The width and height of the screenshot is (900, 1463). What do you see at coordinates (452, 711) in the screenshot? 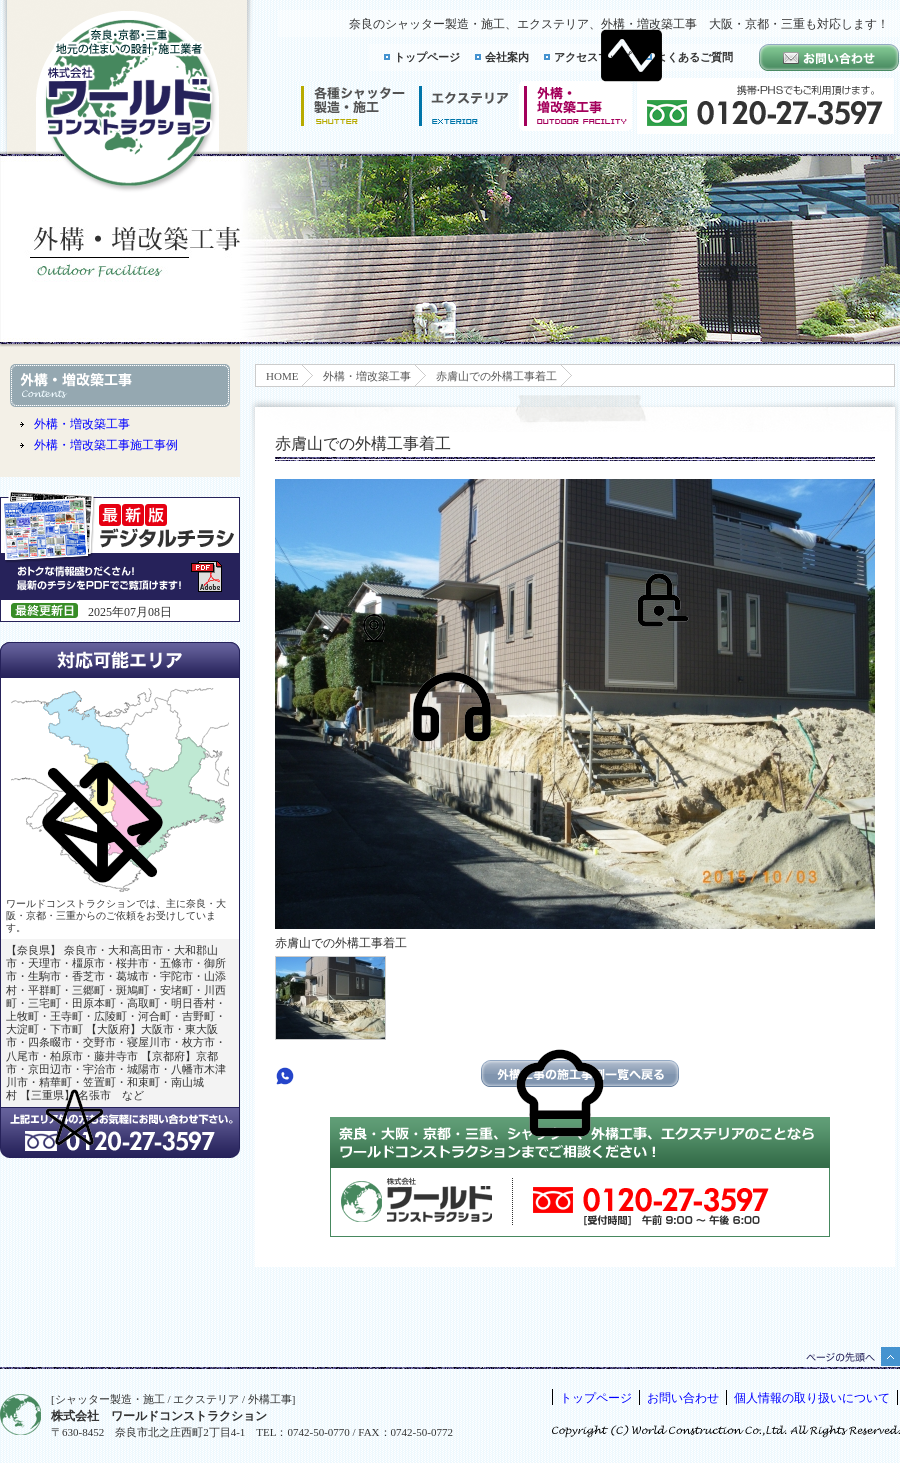
I see `listen to audio or music` at bounding box center [452, 711].